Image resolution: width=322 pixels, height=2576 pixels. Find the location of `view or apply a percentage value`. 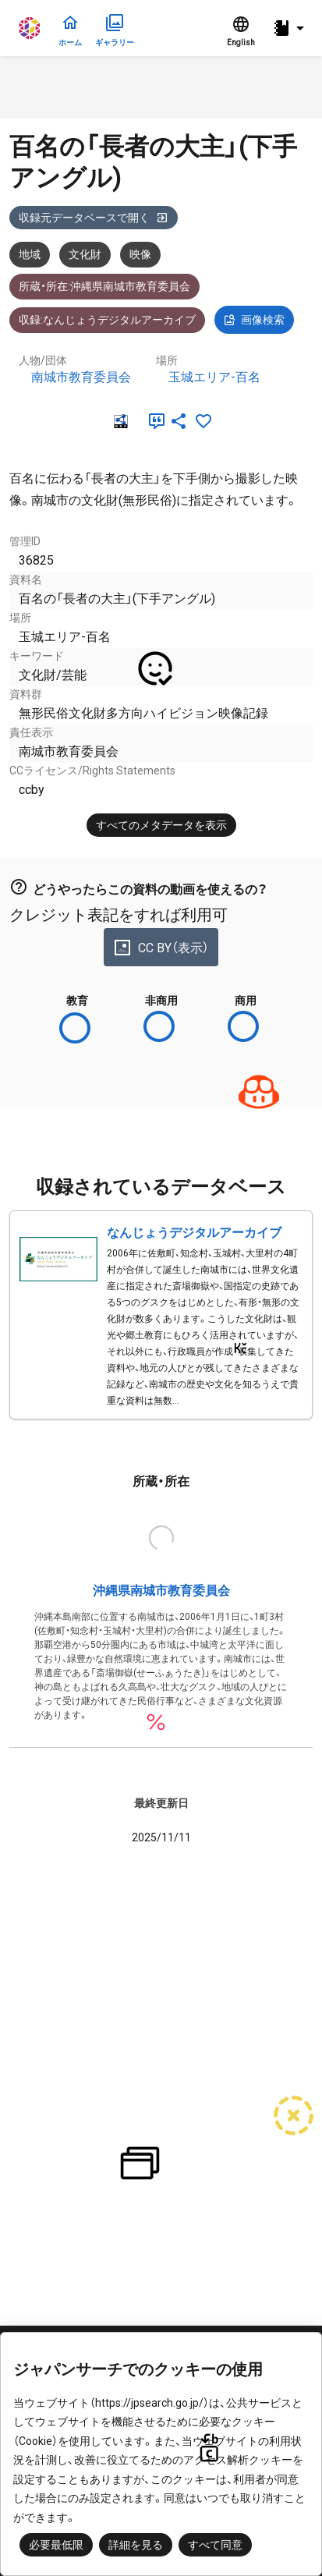

view or apply a percentage value is located at coordinates (156, 1722).